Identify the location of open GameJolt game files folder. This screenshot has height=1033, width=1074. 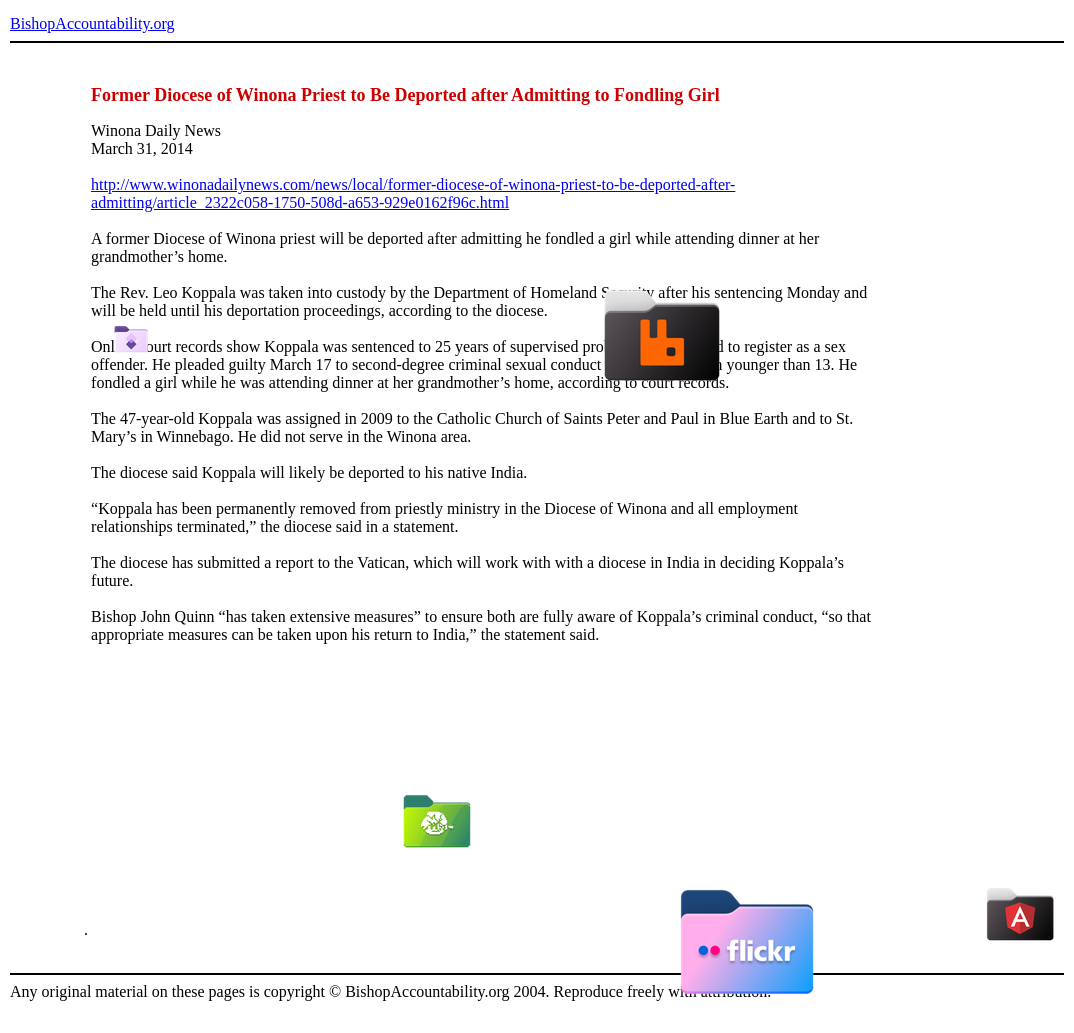
(437, 823).